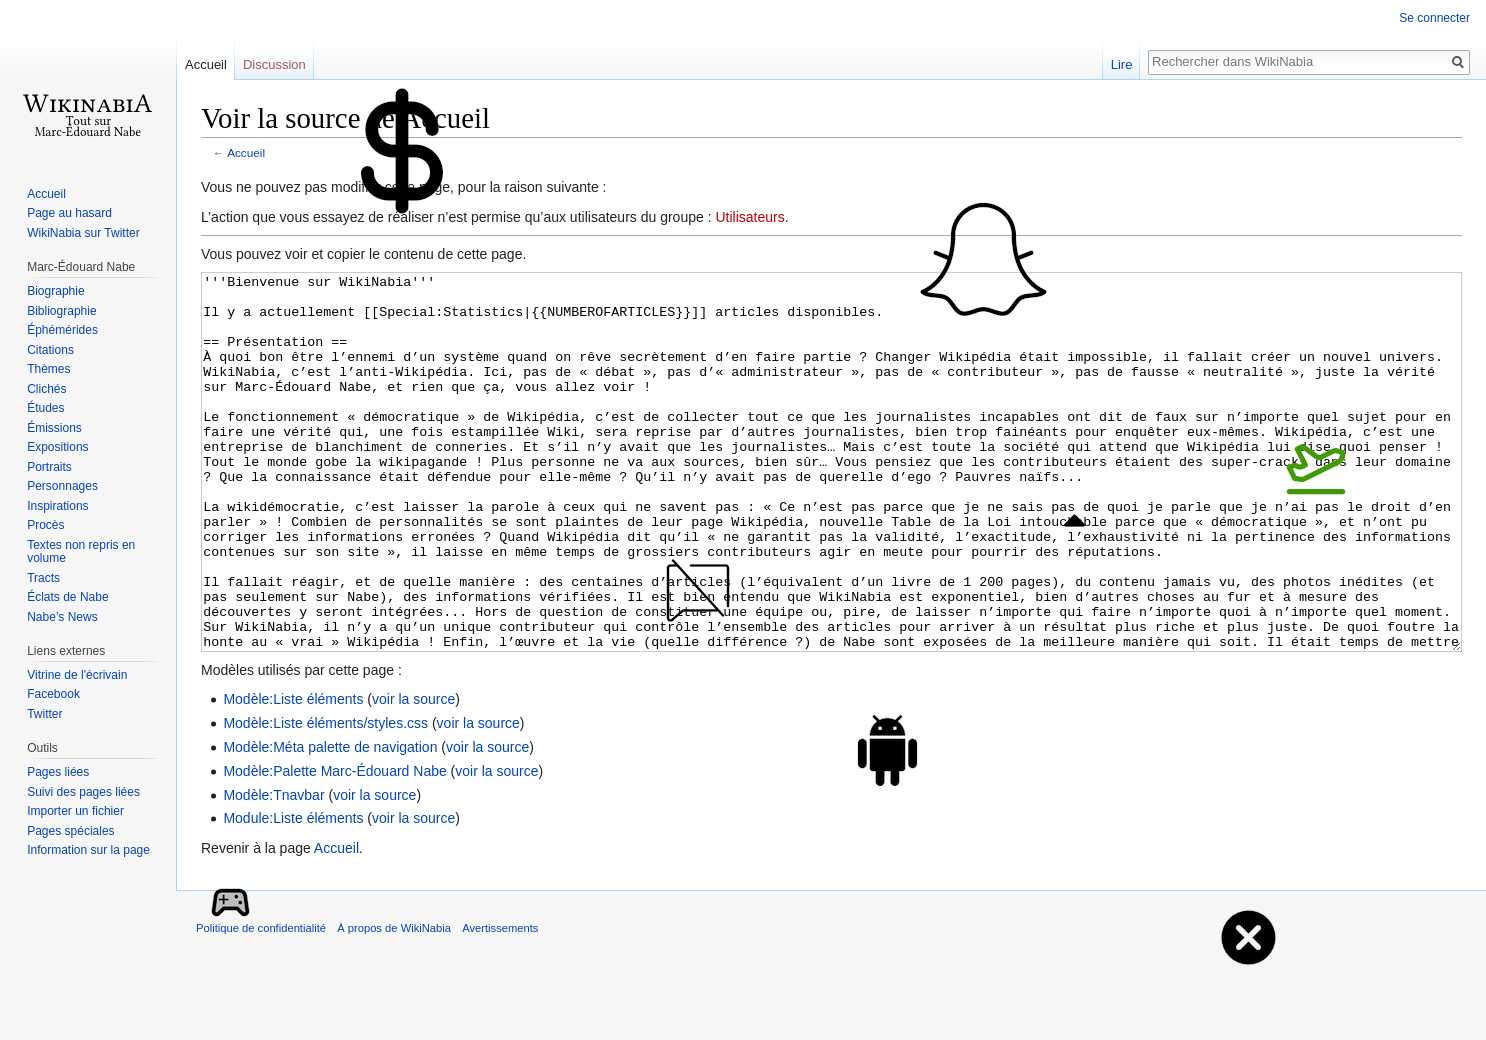 The height and width of the screenshot is (1040, 1486). I want to click on access gaming or esports features, so click(230, 902).